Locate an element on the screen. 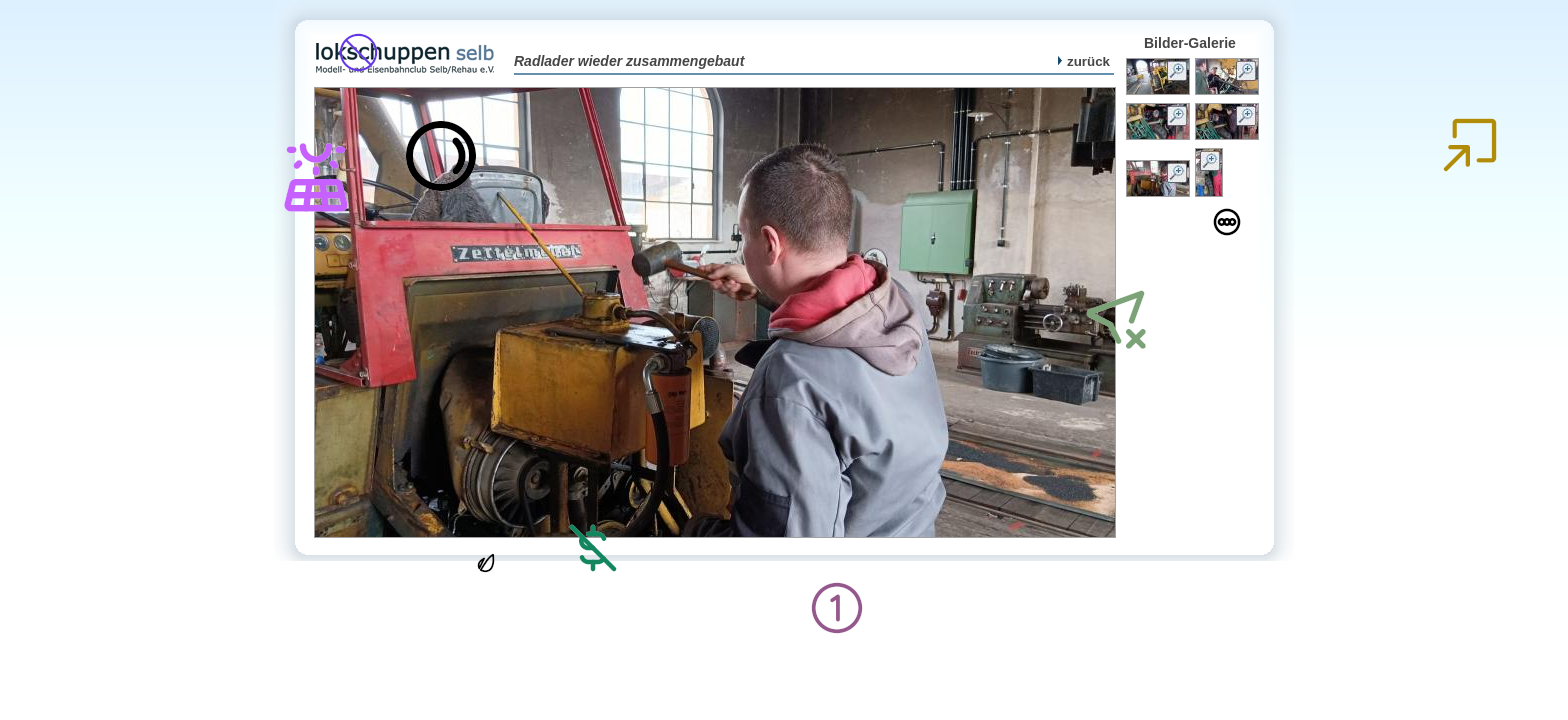 This screenshot has height=720, width=1568. indicates a free or no-cost item is located at coordinates (593, 548).